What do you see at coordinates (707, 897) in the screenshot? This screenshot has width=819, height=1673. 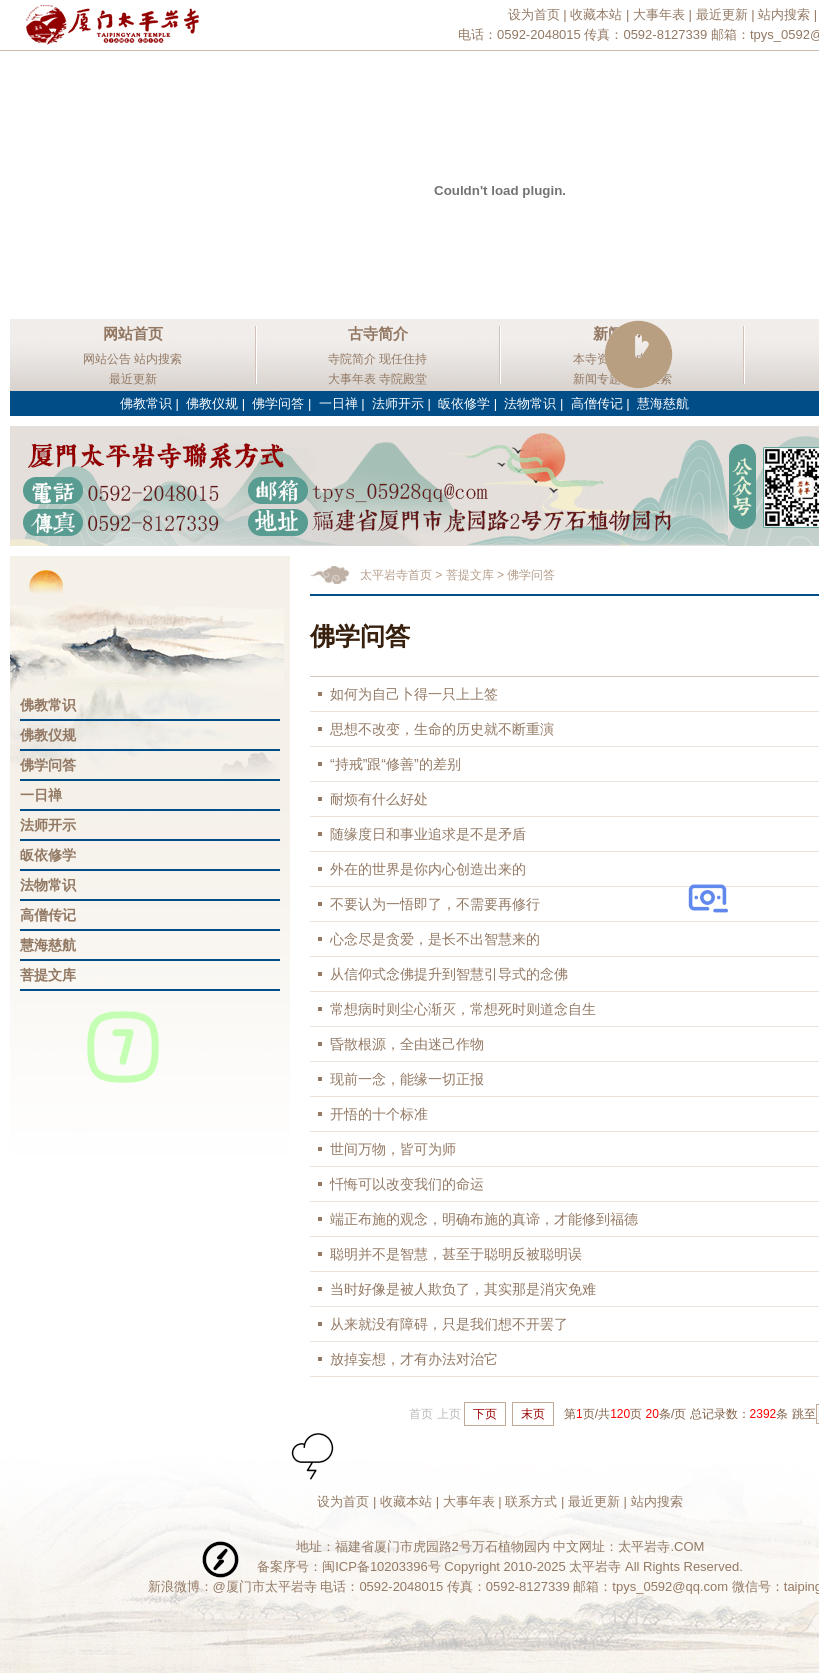 I see `subtract funds or reduce balance` at bounding box center [707, 897].